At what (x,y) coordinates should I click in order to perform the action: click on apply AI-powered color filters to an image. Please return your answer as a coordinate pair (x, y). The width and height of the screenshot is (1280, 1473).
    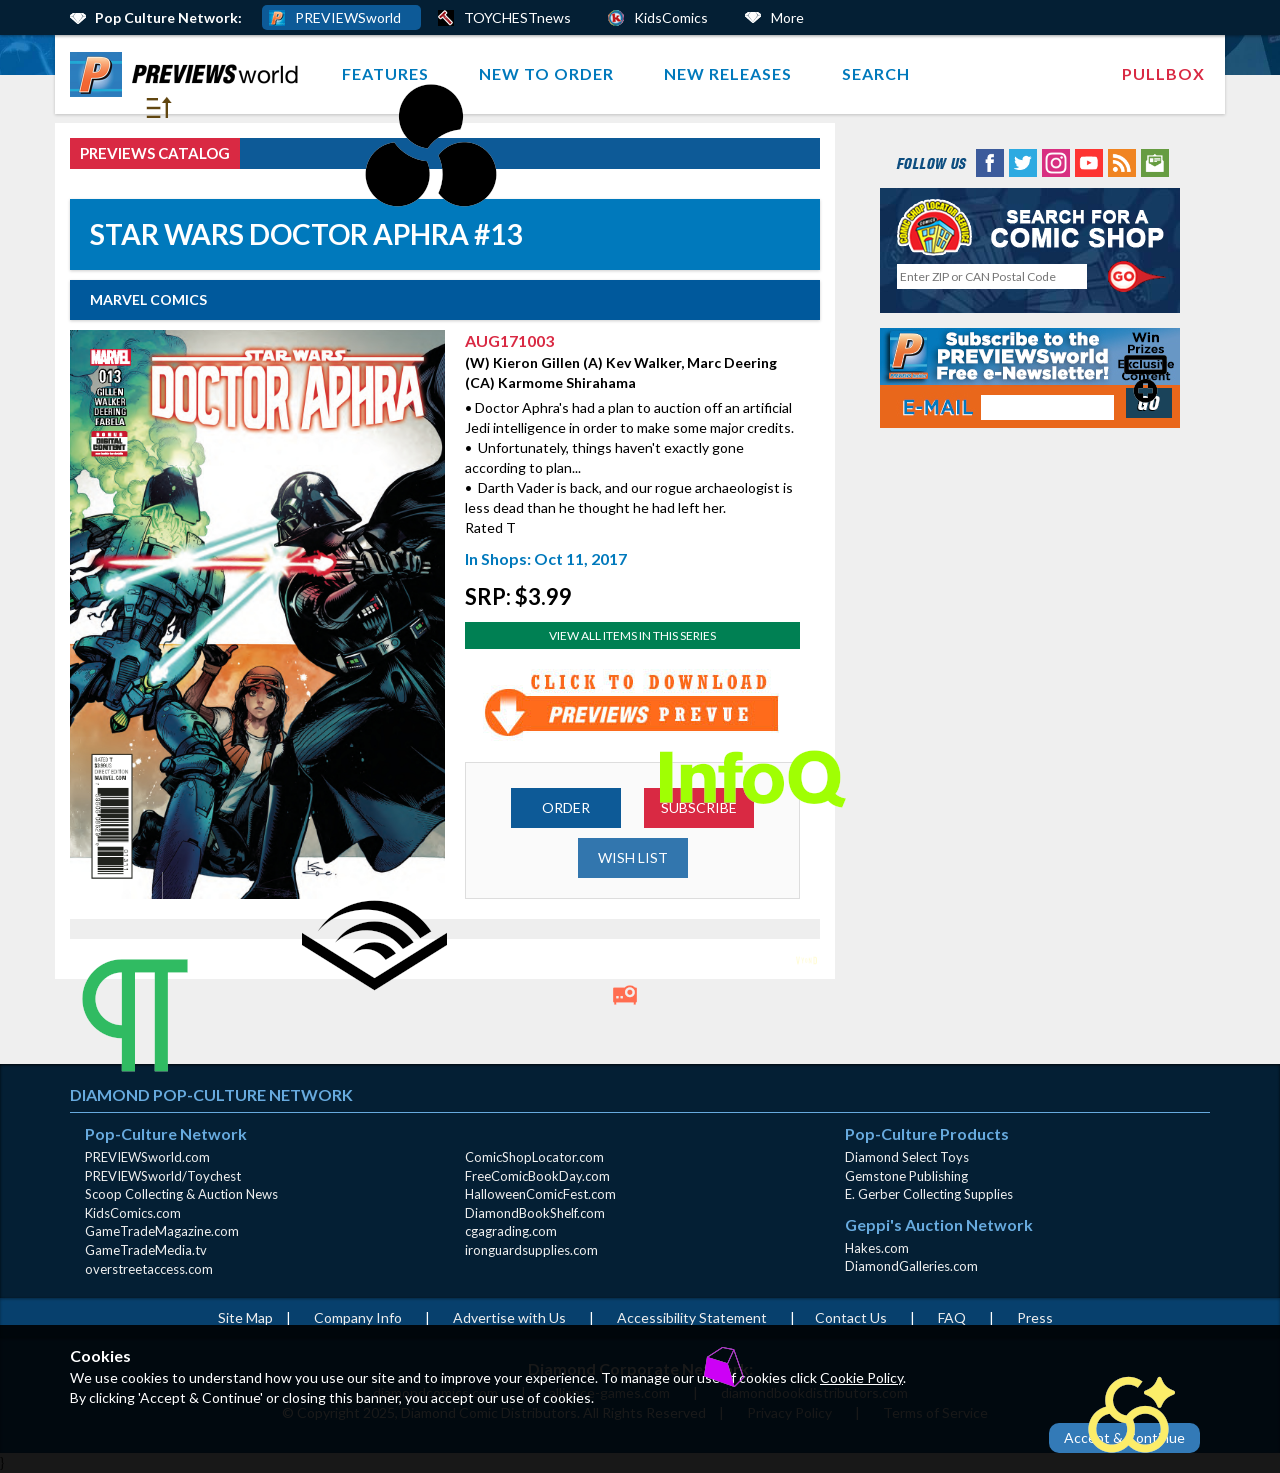
    Looking at the image, I should click on (1128, 1419).